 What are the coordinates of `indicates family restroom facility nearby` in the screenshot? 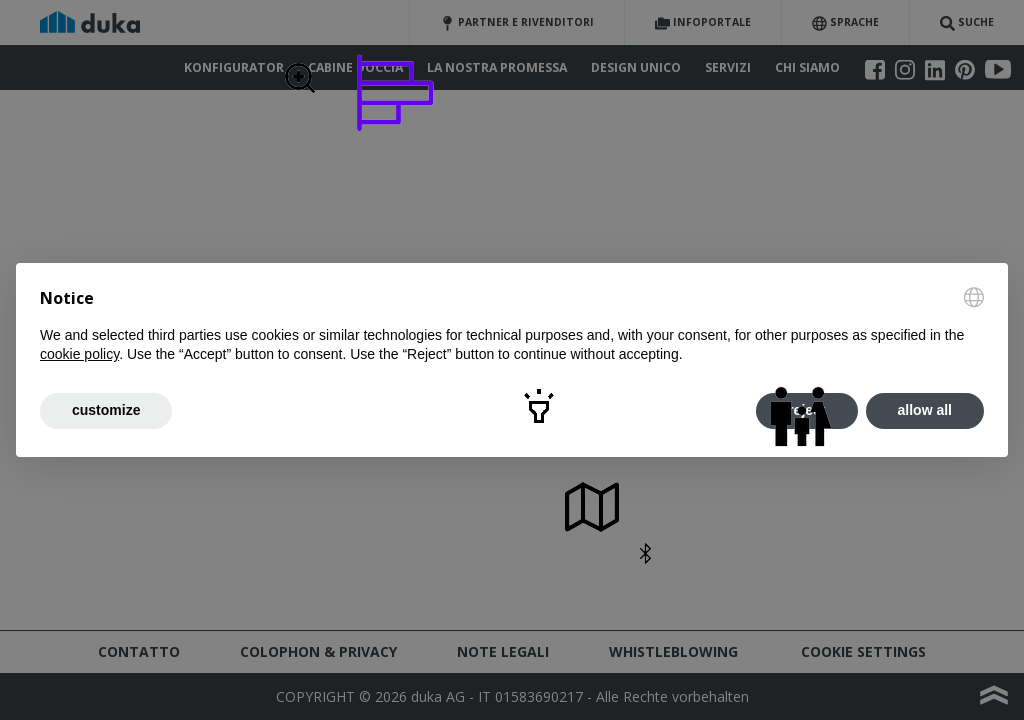 It's located at (800, 416).